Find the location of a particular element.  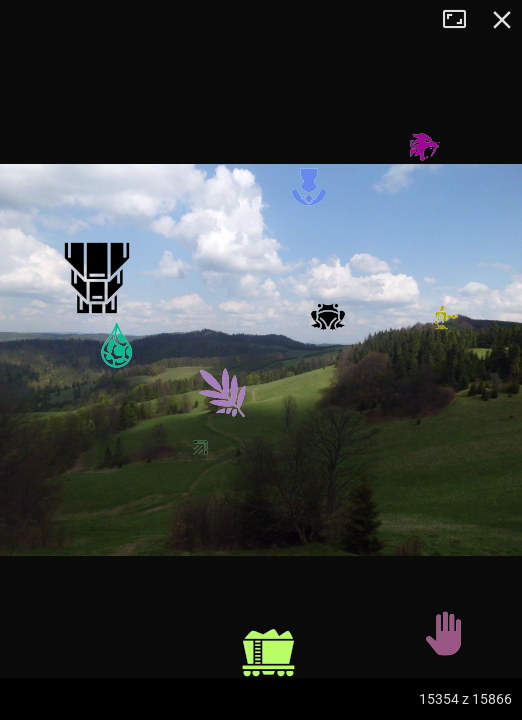

equip metal scale armor is located at coordinates (97, 278).